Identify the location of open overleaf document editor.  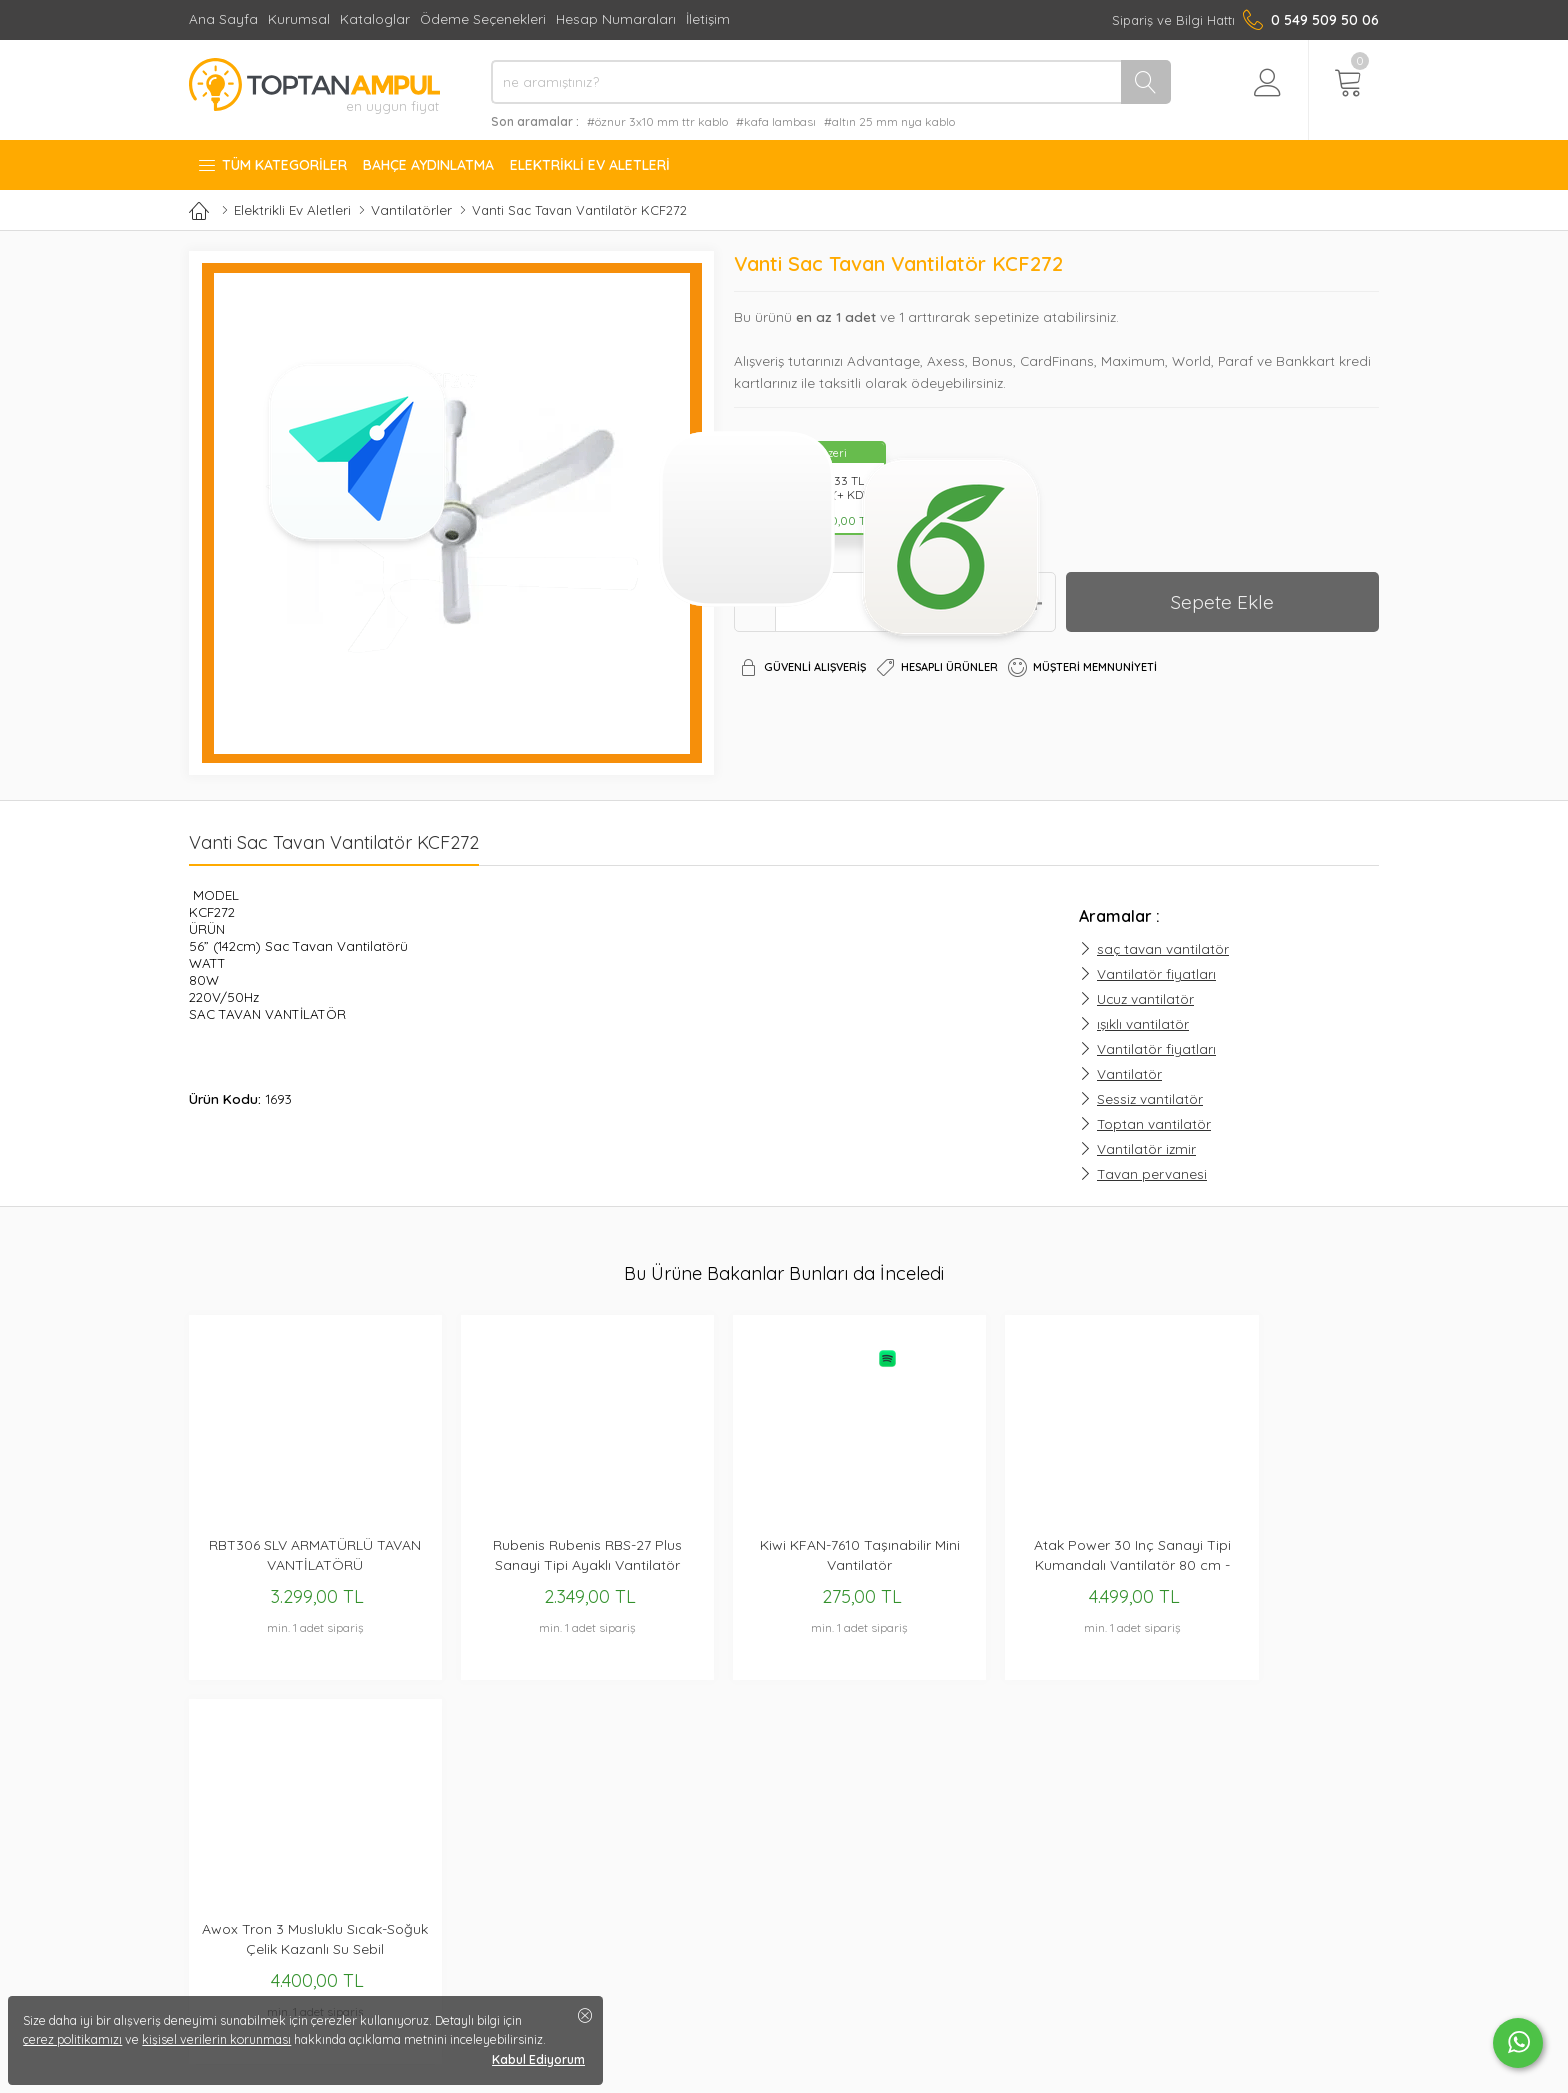
(951, 547).